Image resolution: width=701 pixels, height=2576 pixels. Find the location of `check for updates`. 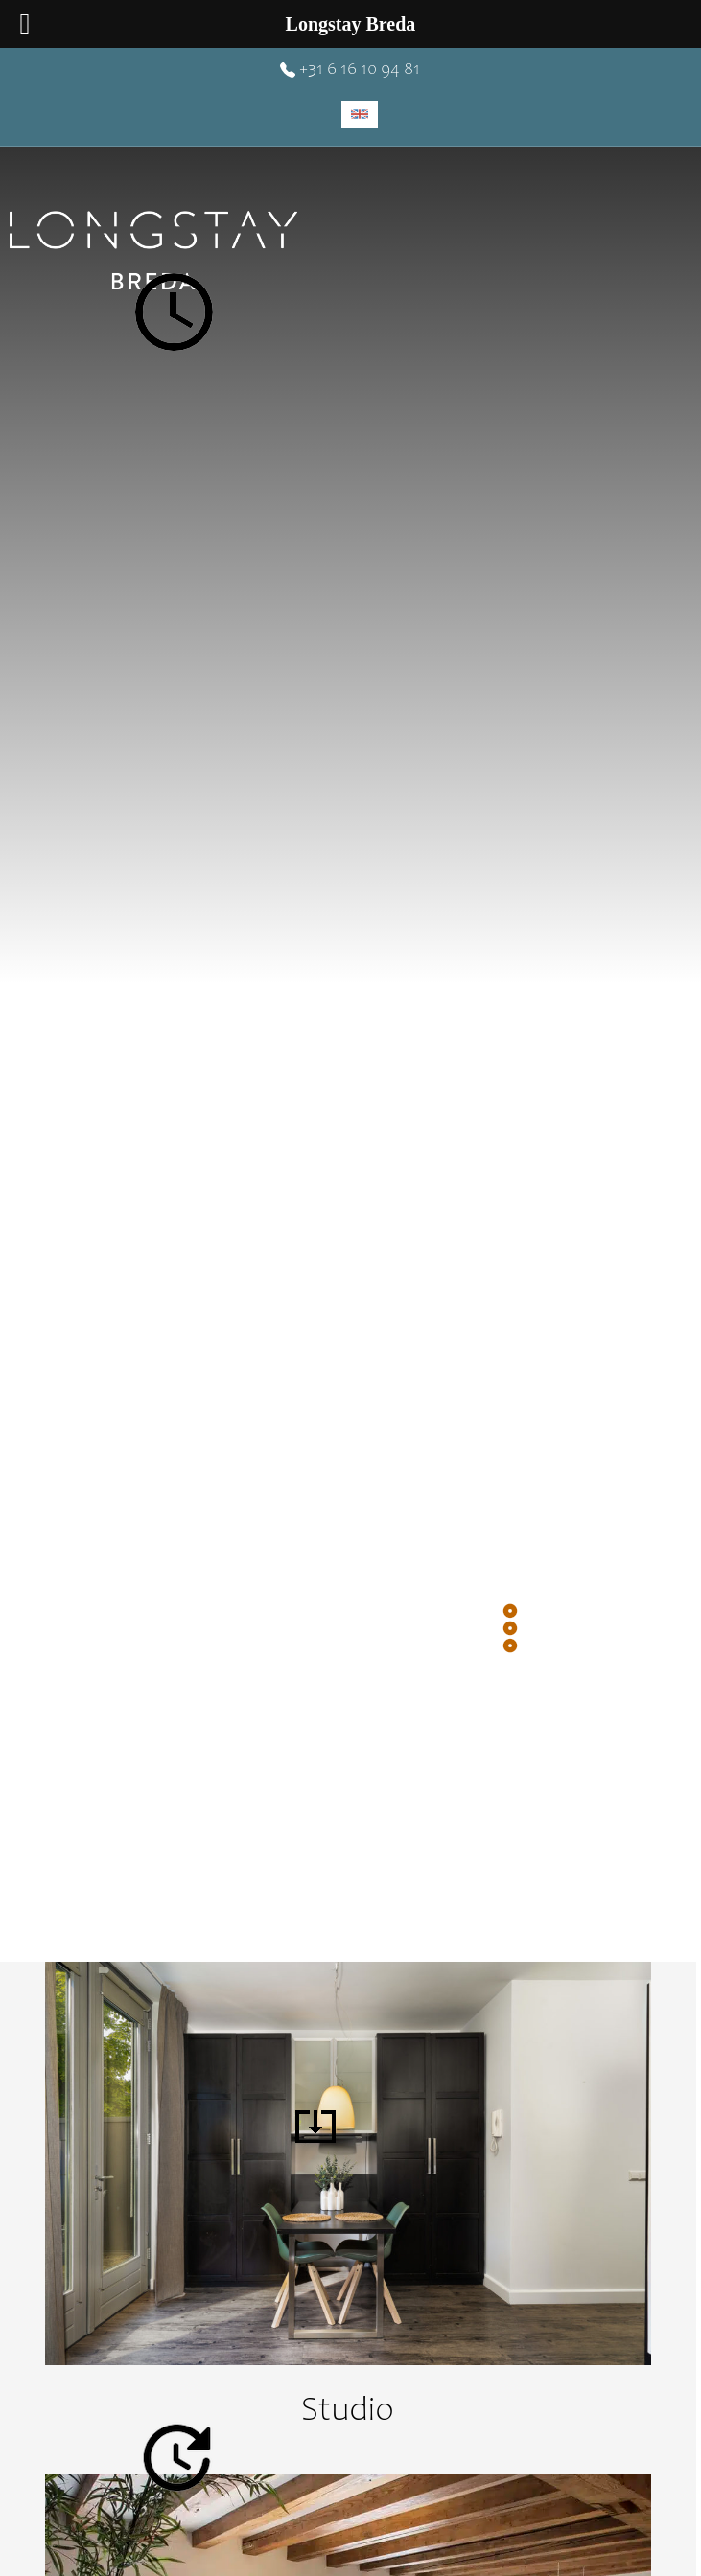

check for updates is located at coordinates (176, 2457).